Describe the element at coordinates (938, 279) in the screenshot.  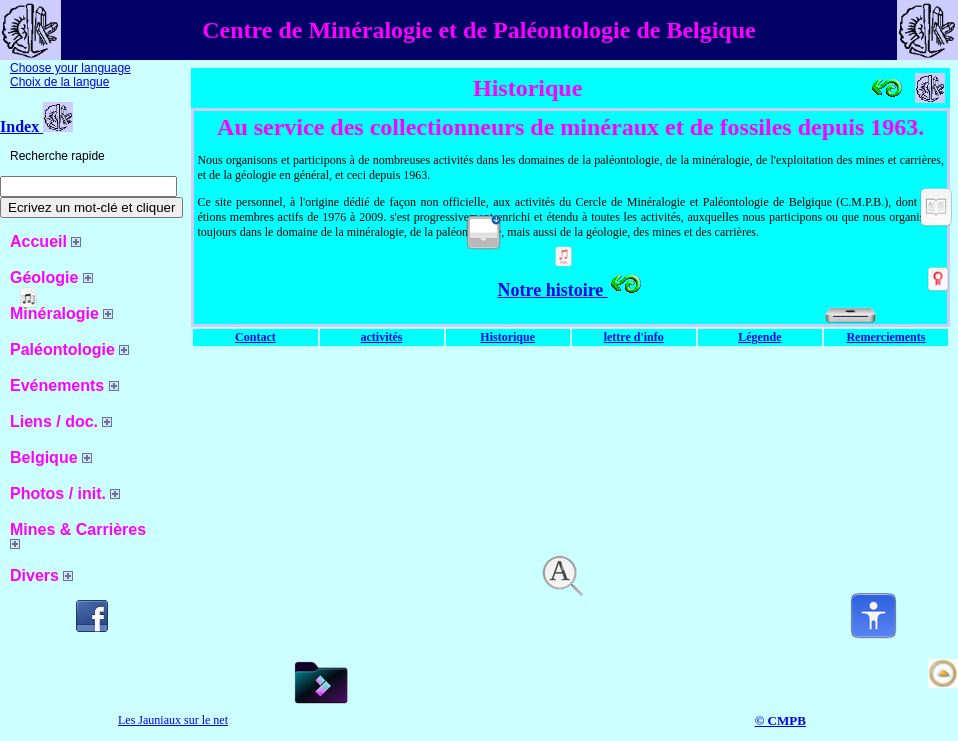
I see `pkcs7 certificate bundle file` at that location.